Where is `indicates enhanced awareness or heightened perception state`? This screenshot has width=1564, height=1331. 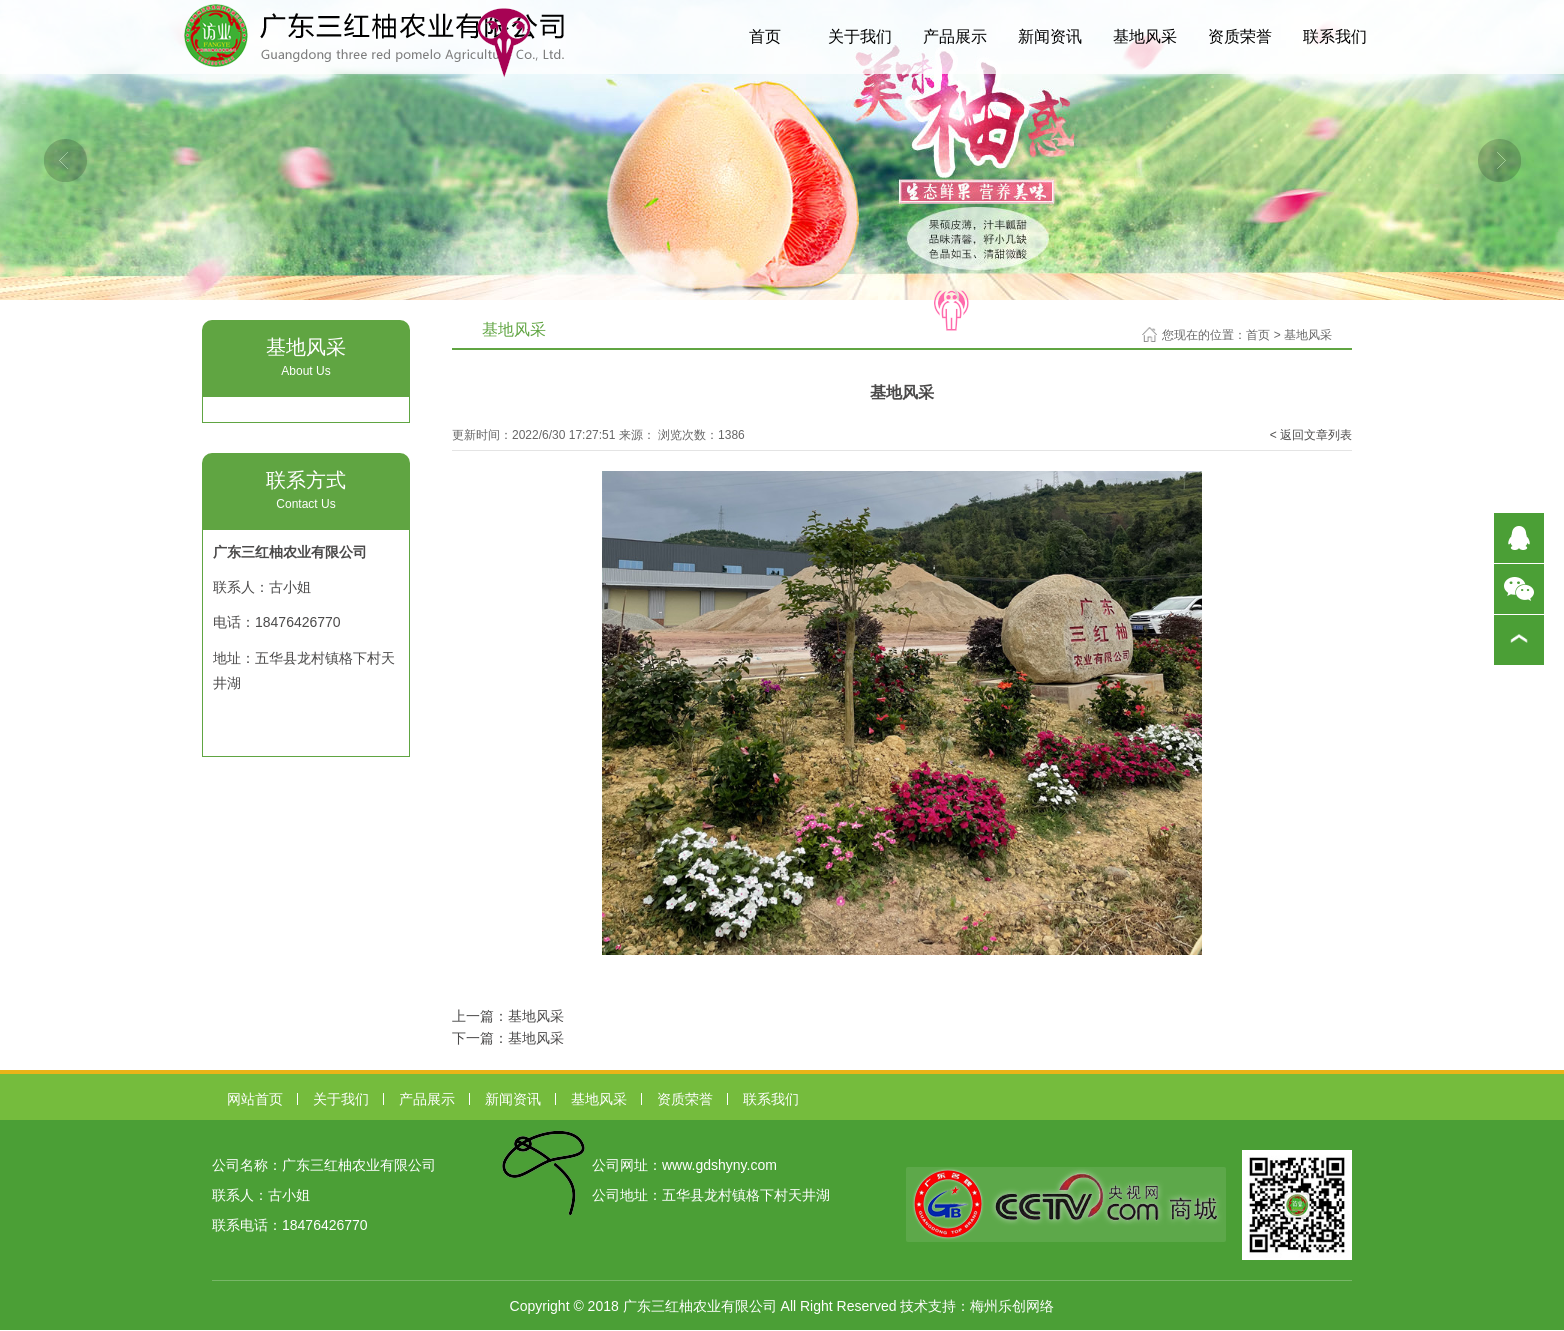 indicates enhanced awareness or heightened perception state is located at coordinates (951, 310).